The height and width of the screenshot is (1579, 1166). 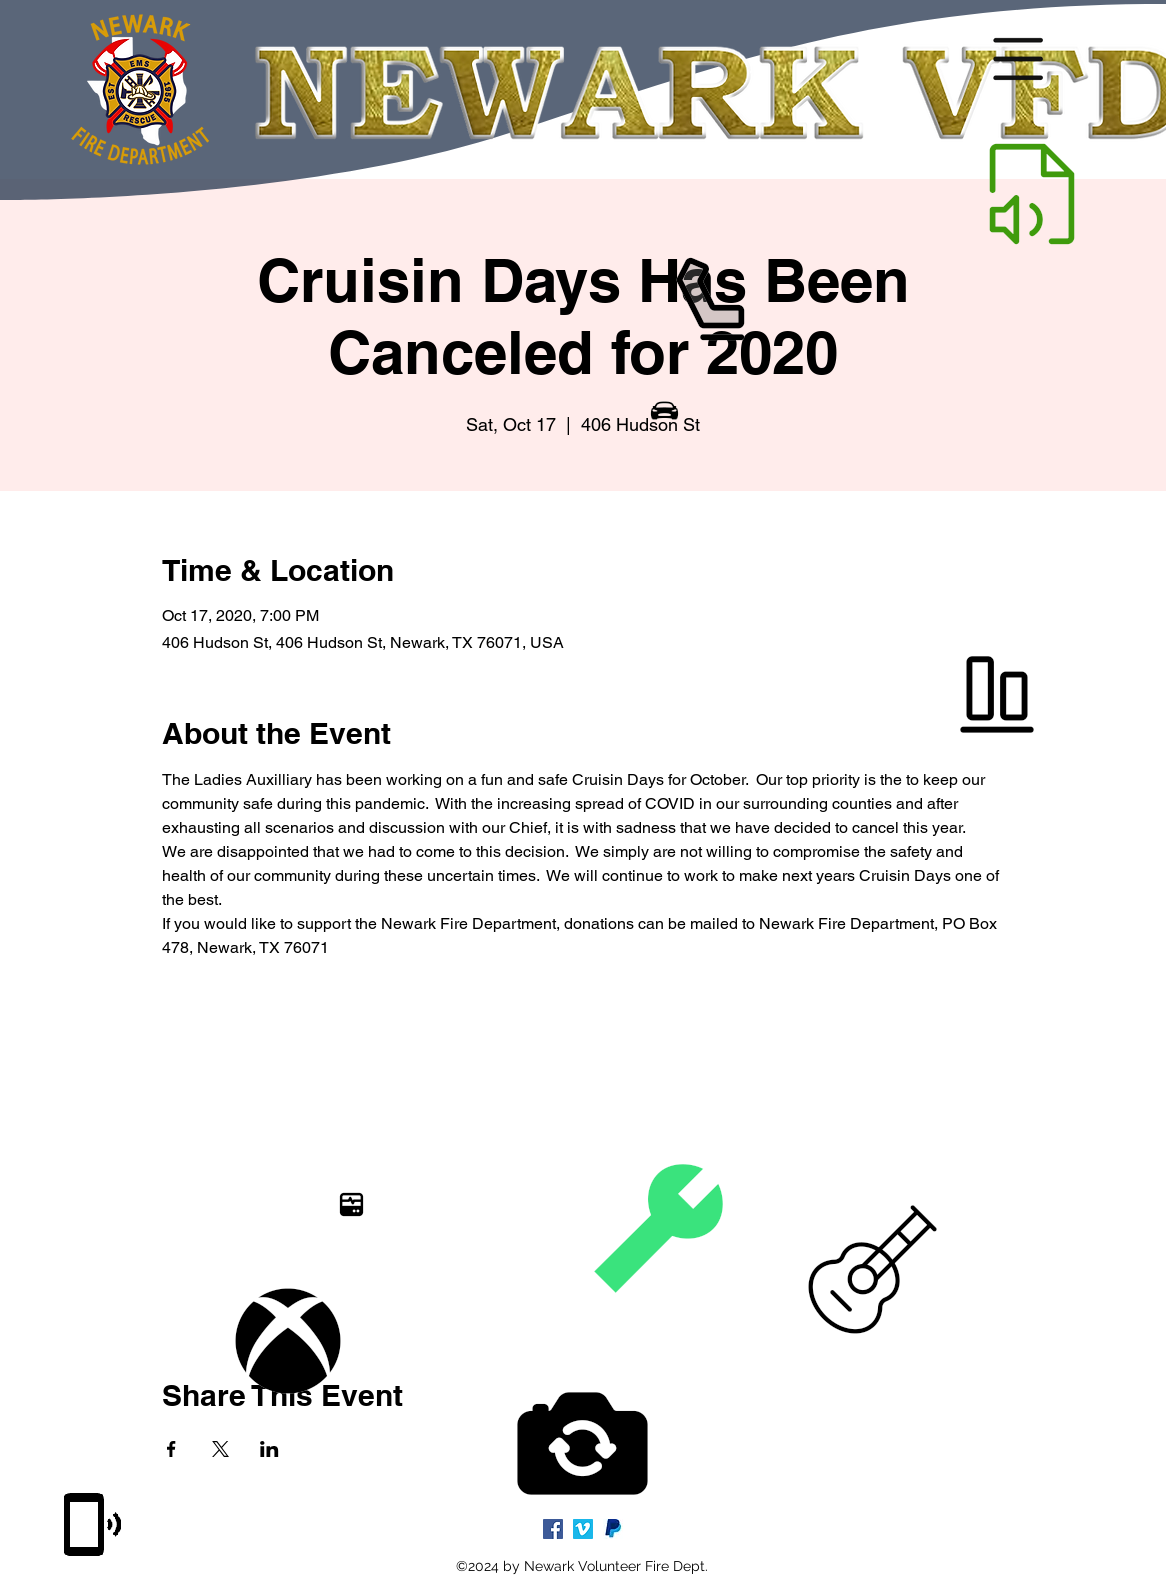 I want to click on open an audio file, so click(x=1032, y=194).